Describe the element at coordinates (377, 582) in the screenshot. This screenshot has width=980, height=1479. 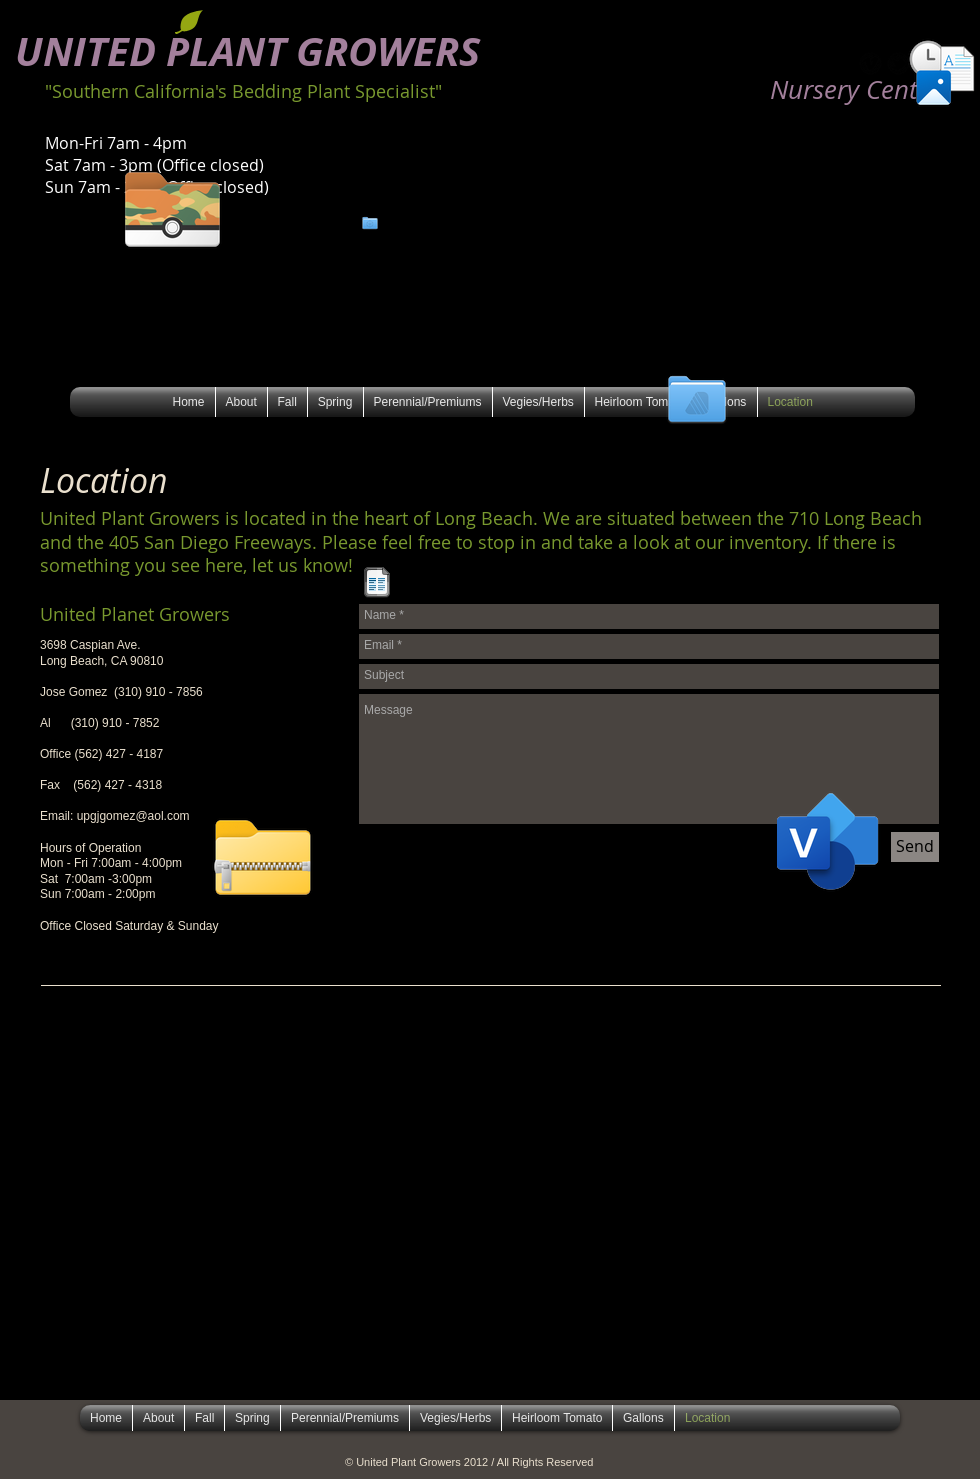
I see `libreoffice master document file type` at that location.